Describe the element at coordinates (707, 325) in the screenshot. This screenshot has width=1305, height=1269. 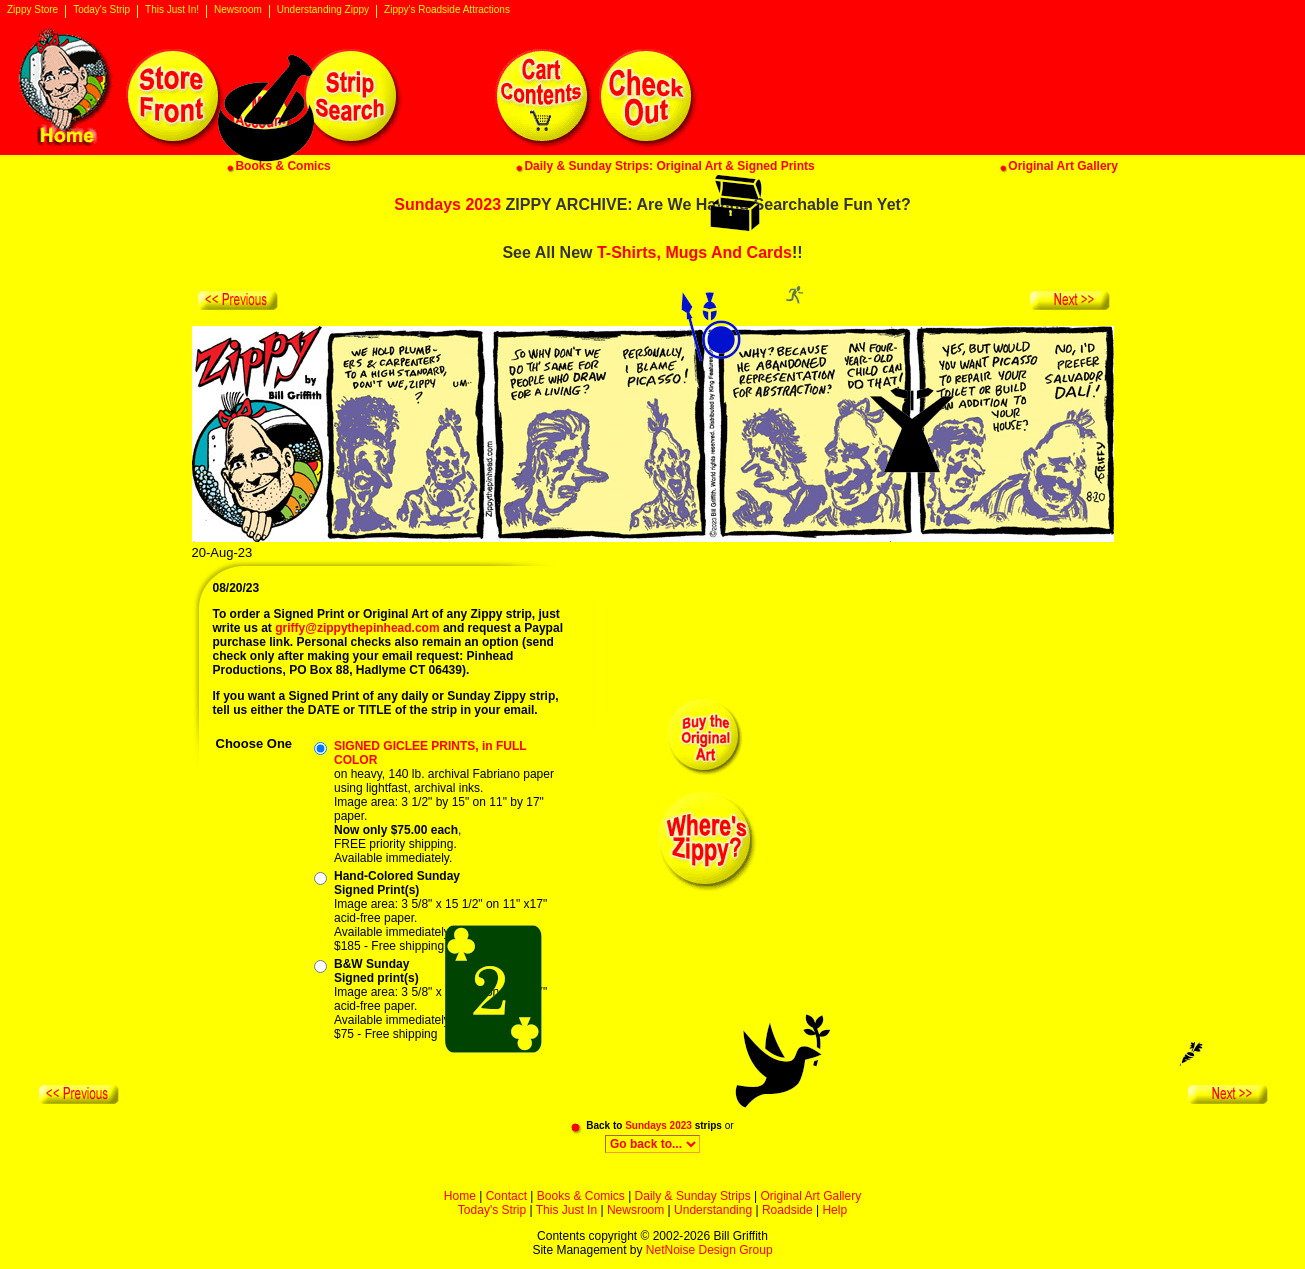
I see `select spartan warrior class or faction` at that location.